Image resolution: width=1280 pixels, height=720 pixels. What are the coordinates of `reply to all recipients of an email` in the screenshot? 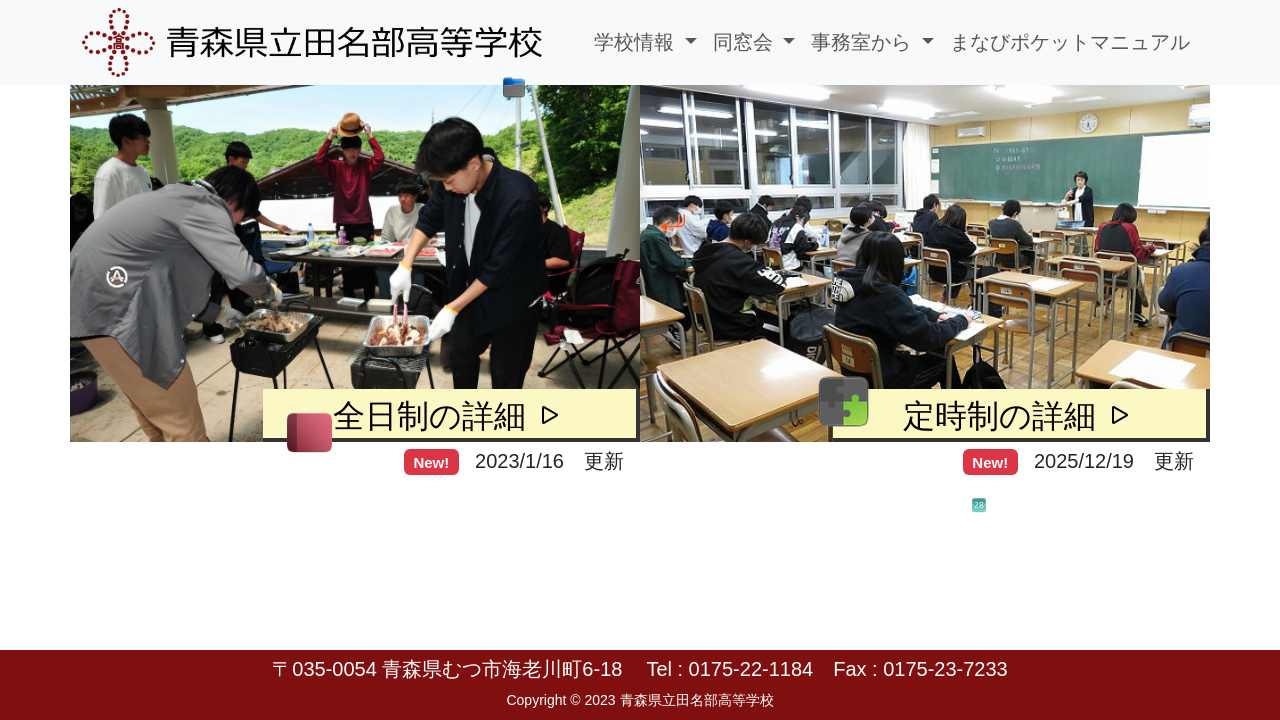 It's located at (672, 221).